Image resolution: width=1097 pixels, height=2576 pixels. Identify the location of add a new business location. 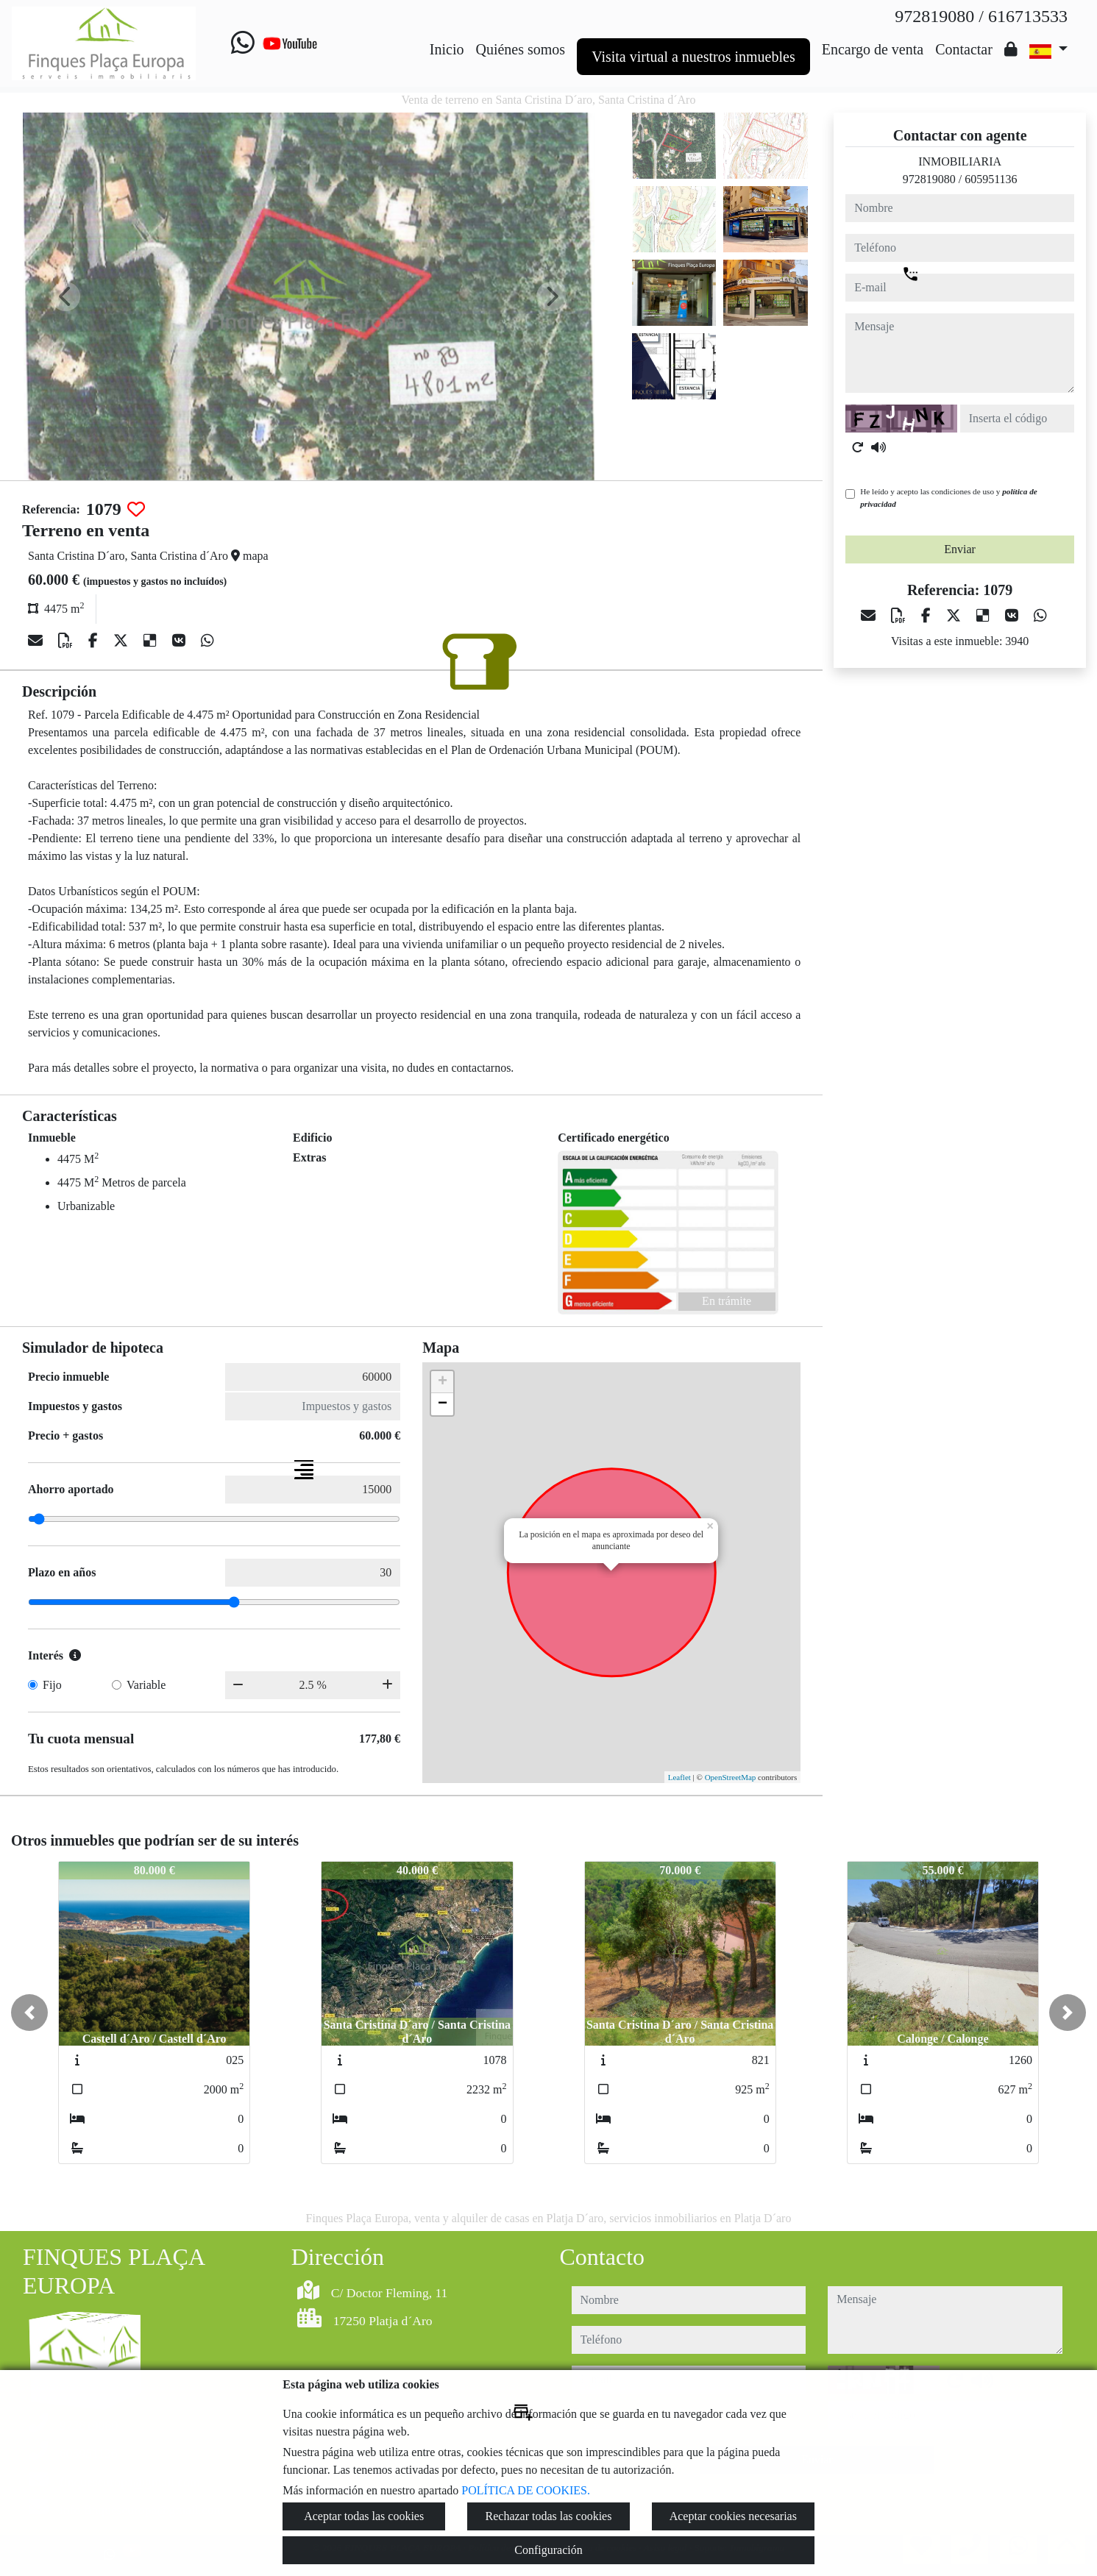
(523, 2411).